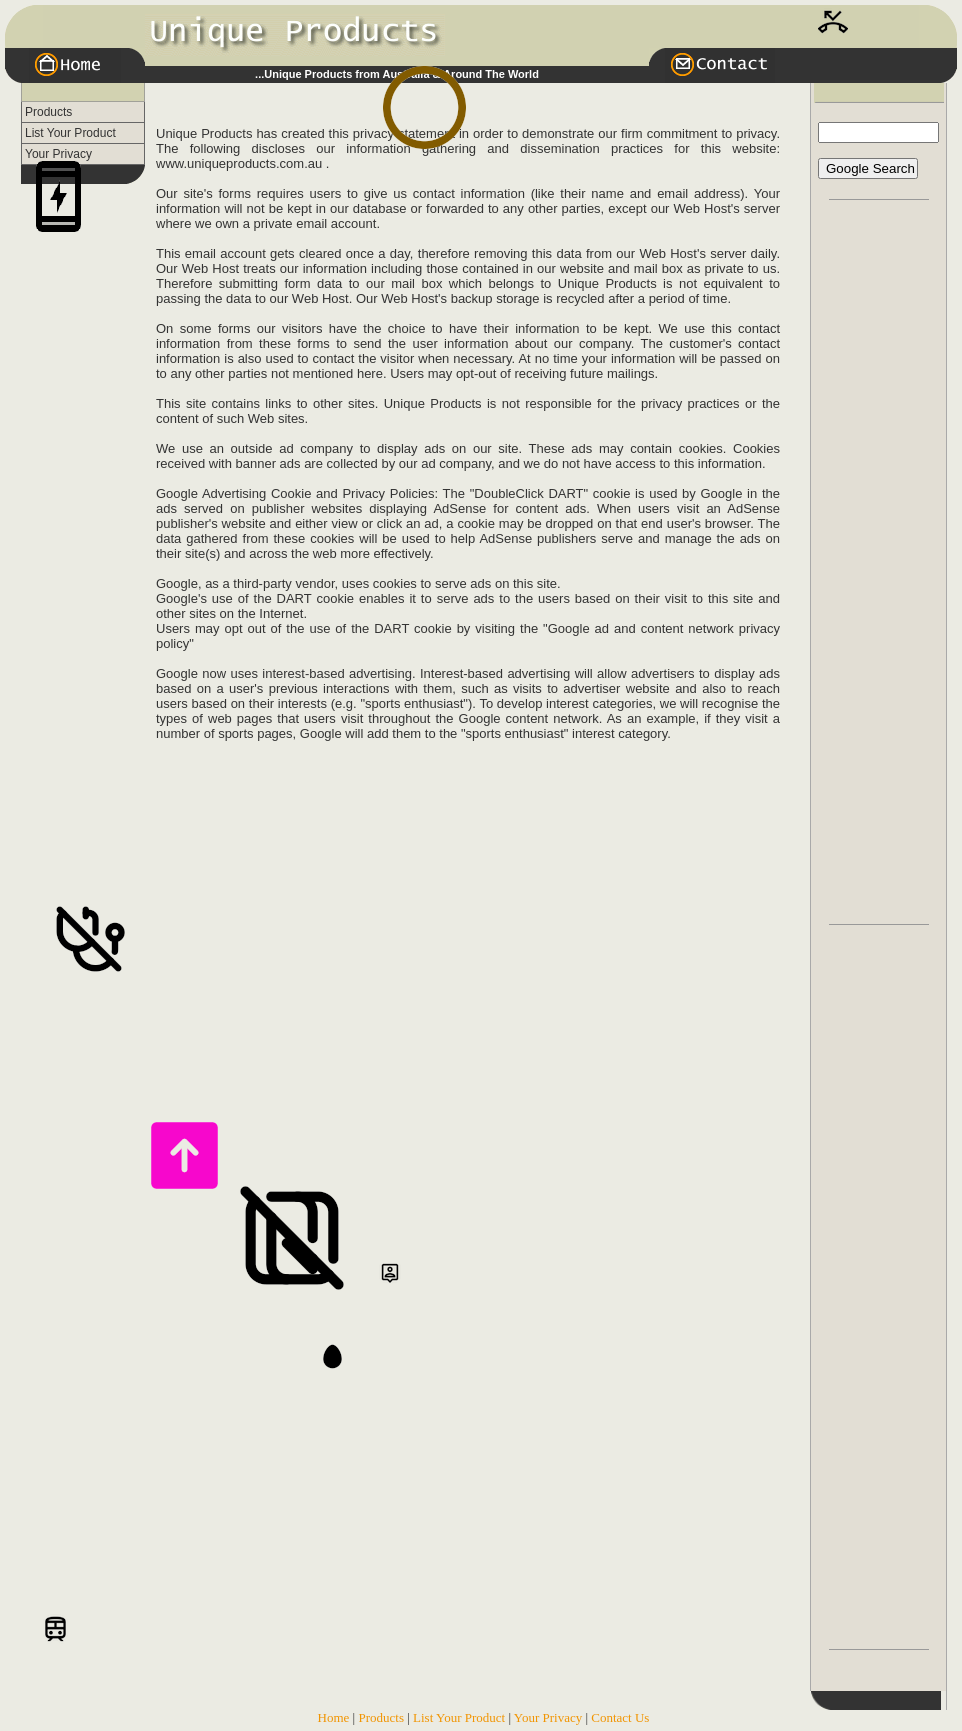 Image resolution: width=962 pixels, height=1731 pixels. What do you see at coordinates (55, 1629) in the screenshot?
I see `view train schedules or routes` at bounding box center [55, 1629].